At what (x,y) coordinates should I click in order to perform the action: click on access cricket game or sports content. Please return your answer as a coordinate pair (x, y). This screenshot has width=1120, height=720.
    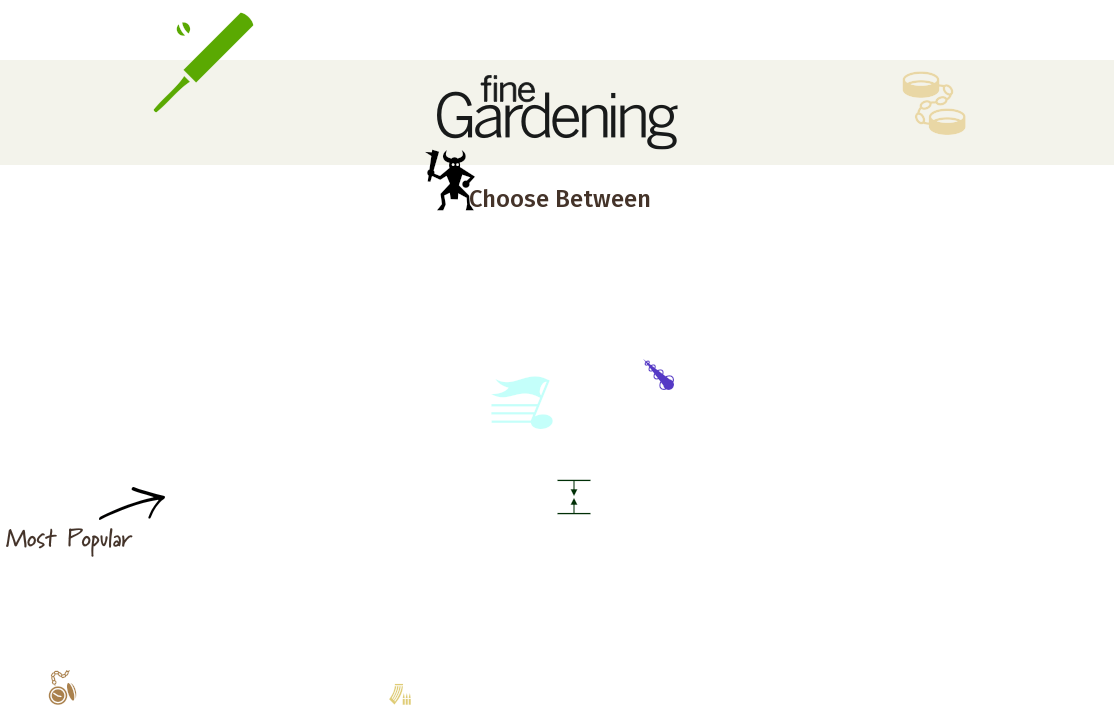
    Looking at the image, I should click on (203, 62).